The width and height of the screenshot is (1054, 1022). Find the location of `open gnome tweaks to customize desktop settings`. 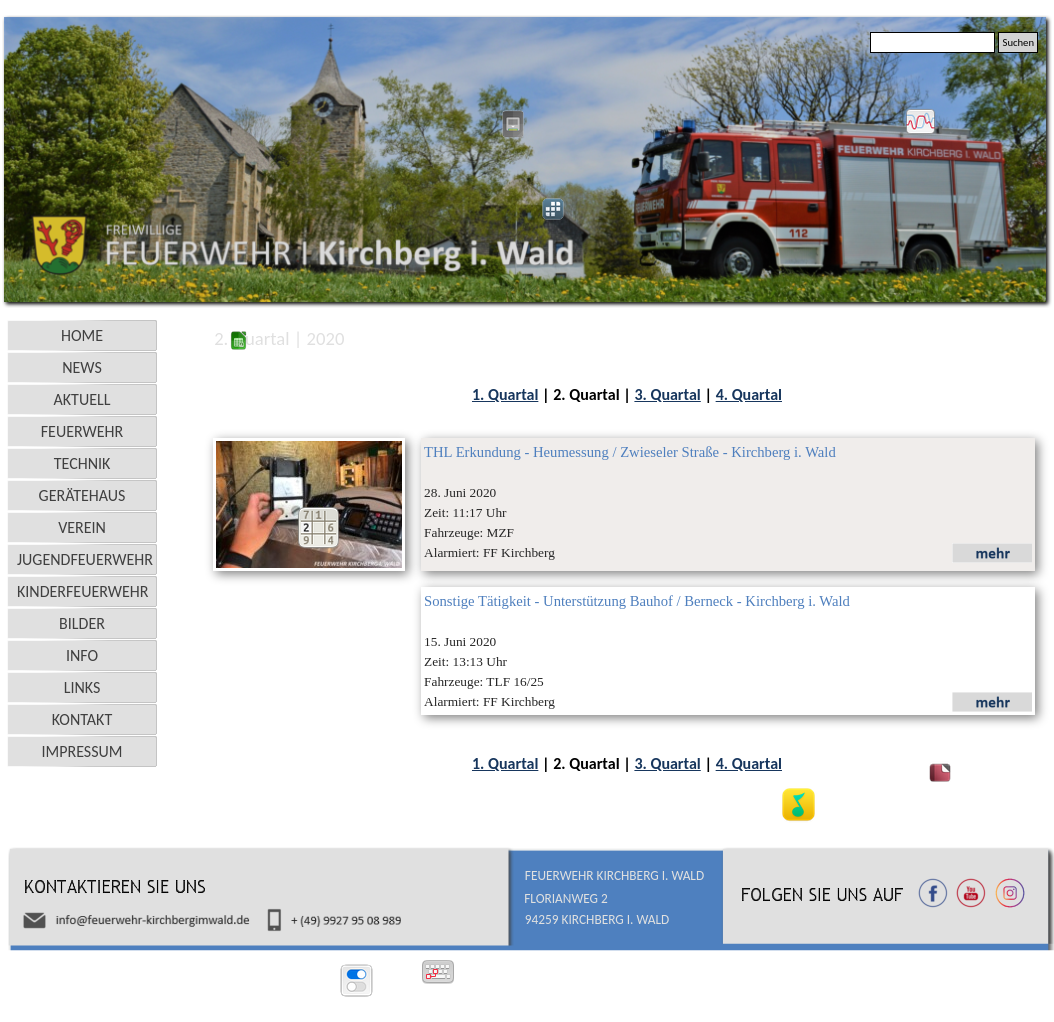

open gnome tweaks to customize desktop settings is located at coordinates (356, 980).